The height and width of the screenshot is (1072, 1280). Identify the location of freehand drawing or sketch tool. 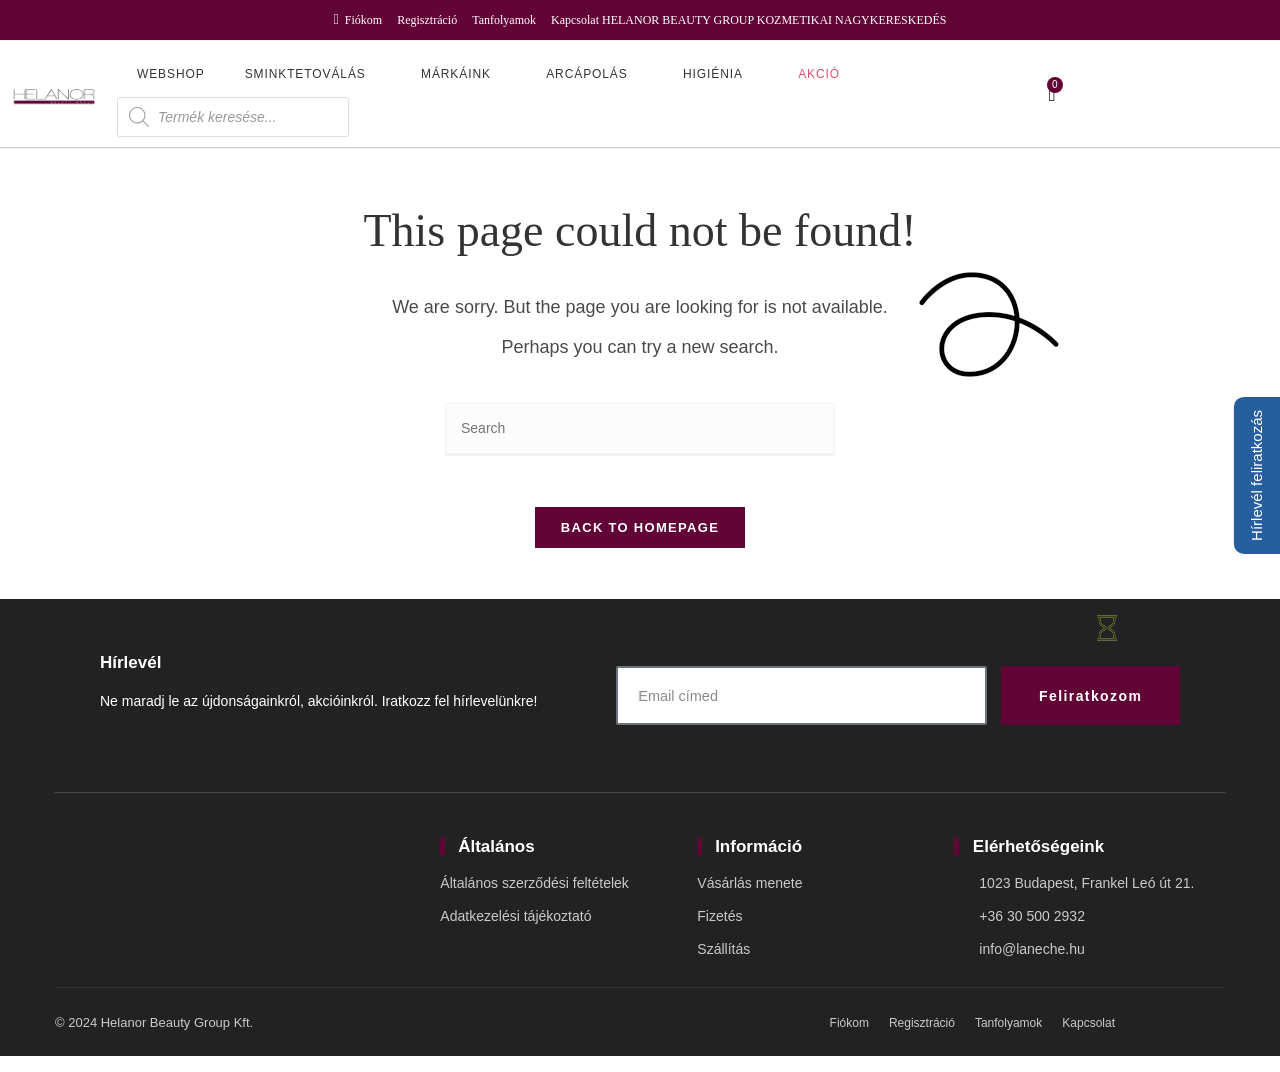
(981, 324).